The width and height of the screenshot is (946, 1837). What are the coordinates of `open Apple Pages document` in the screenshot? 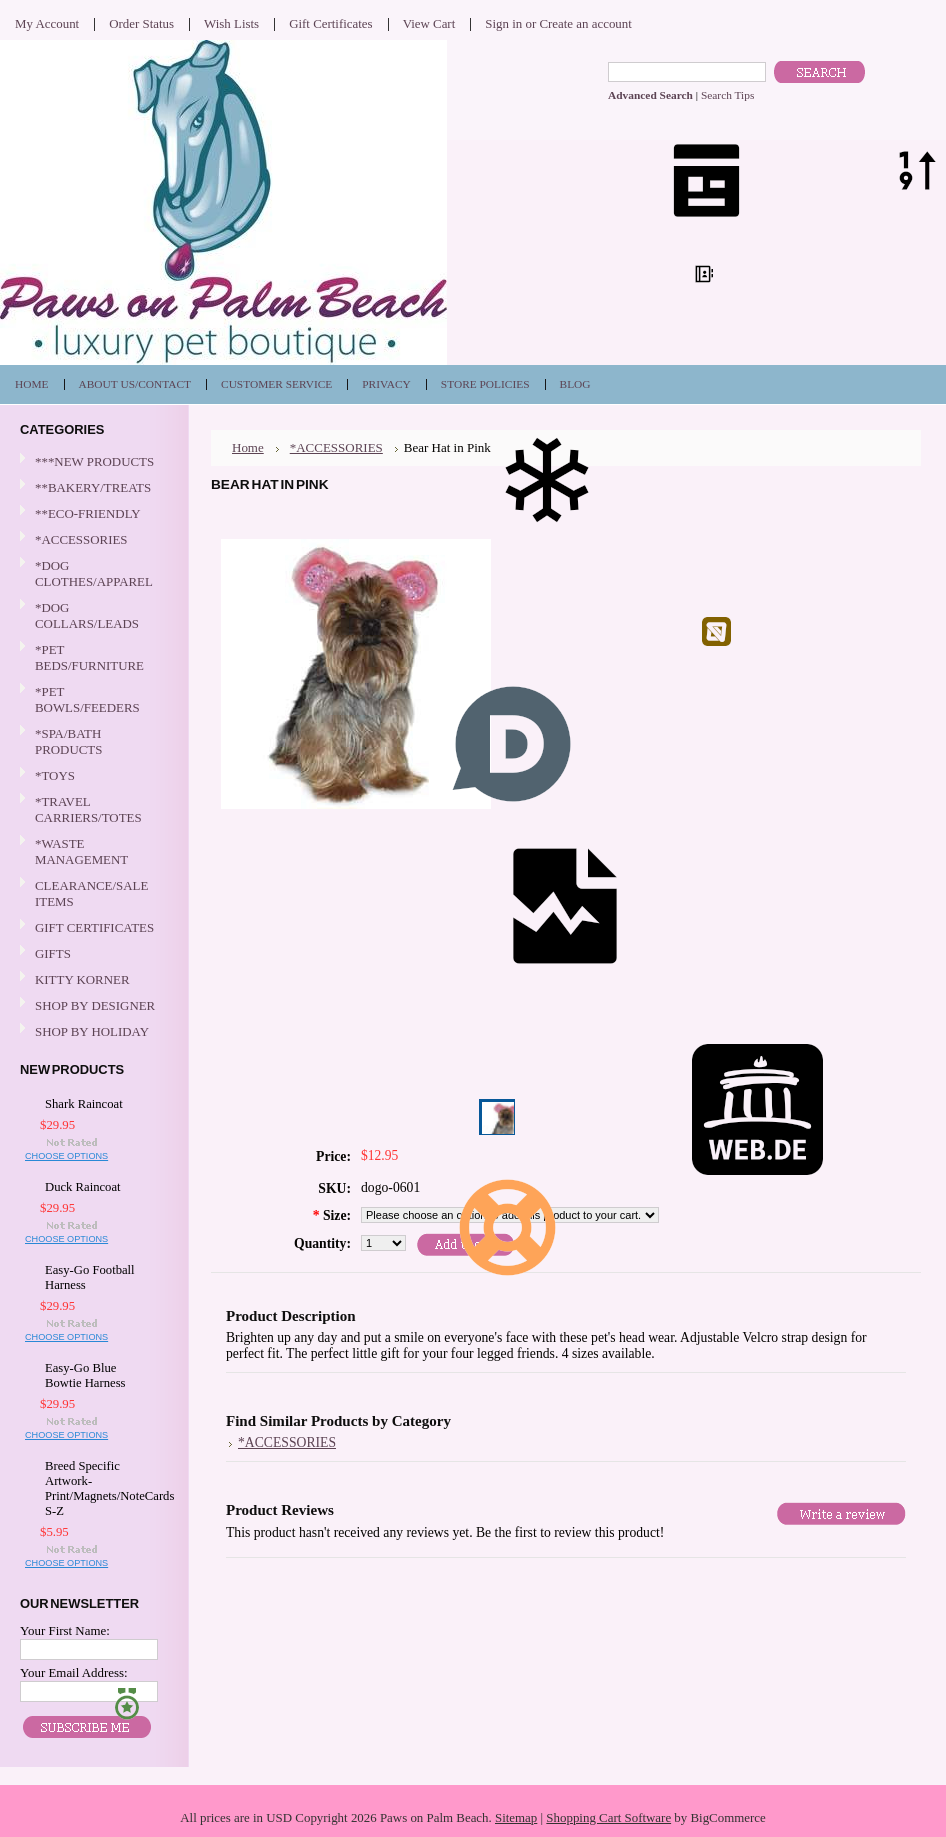 It's located at (706, 180).